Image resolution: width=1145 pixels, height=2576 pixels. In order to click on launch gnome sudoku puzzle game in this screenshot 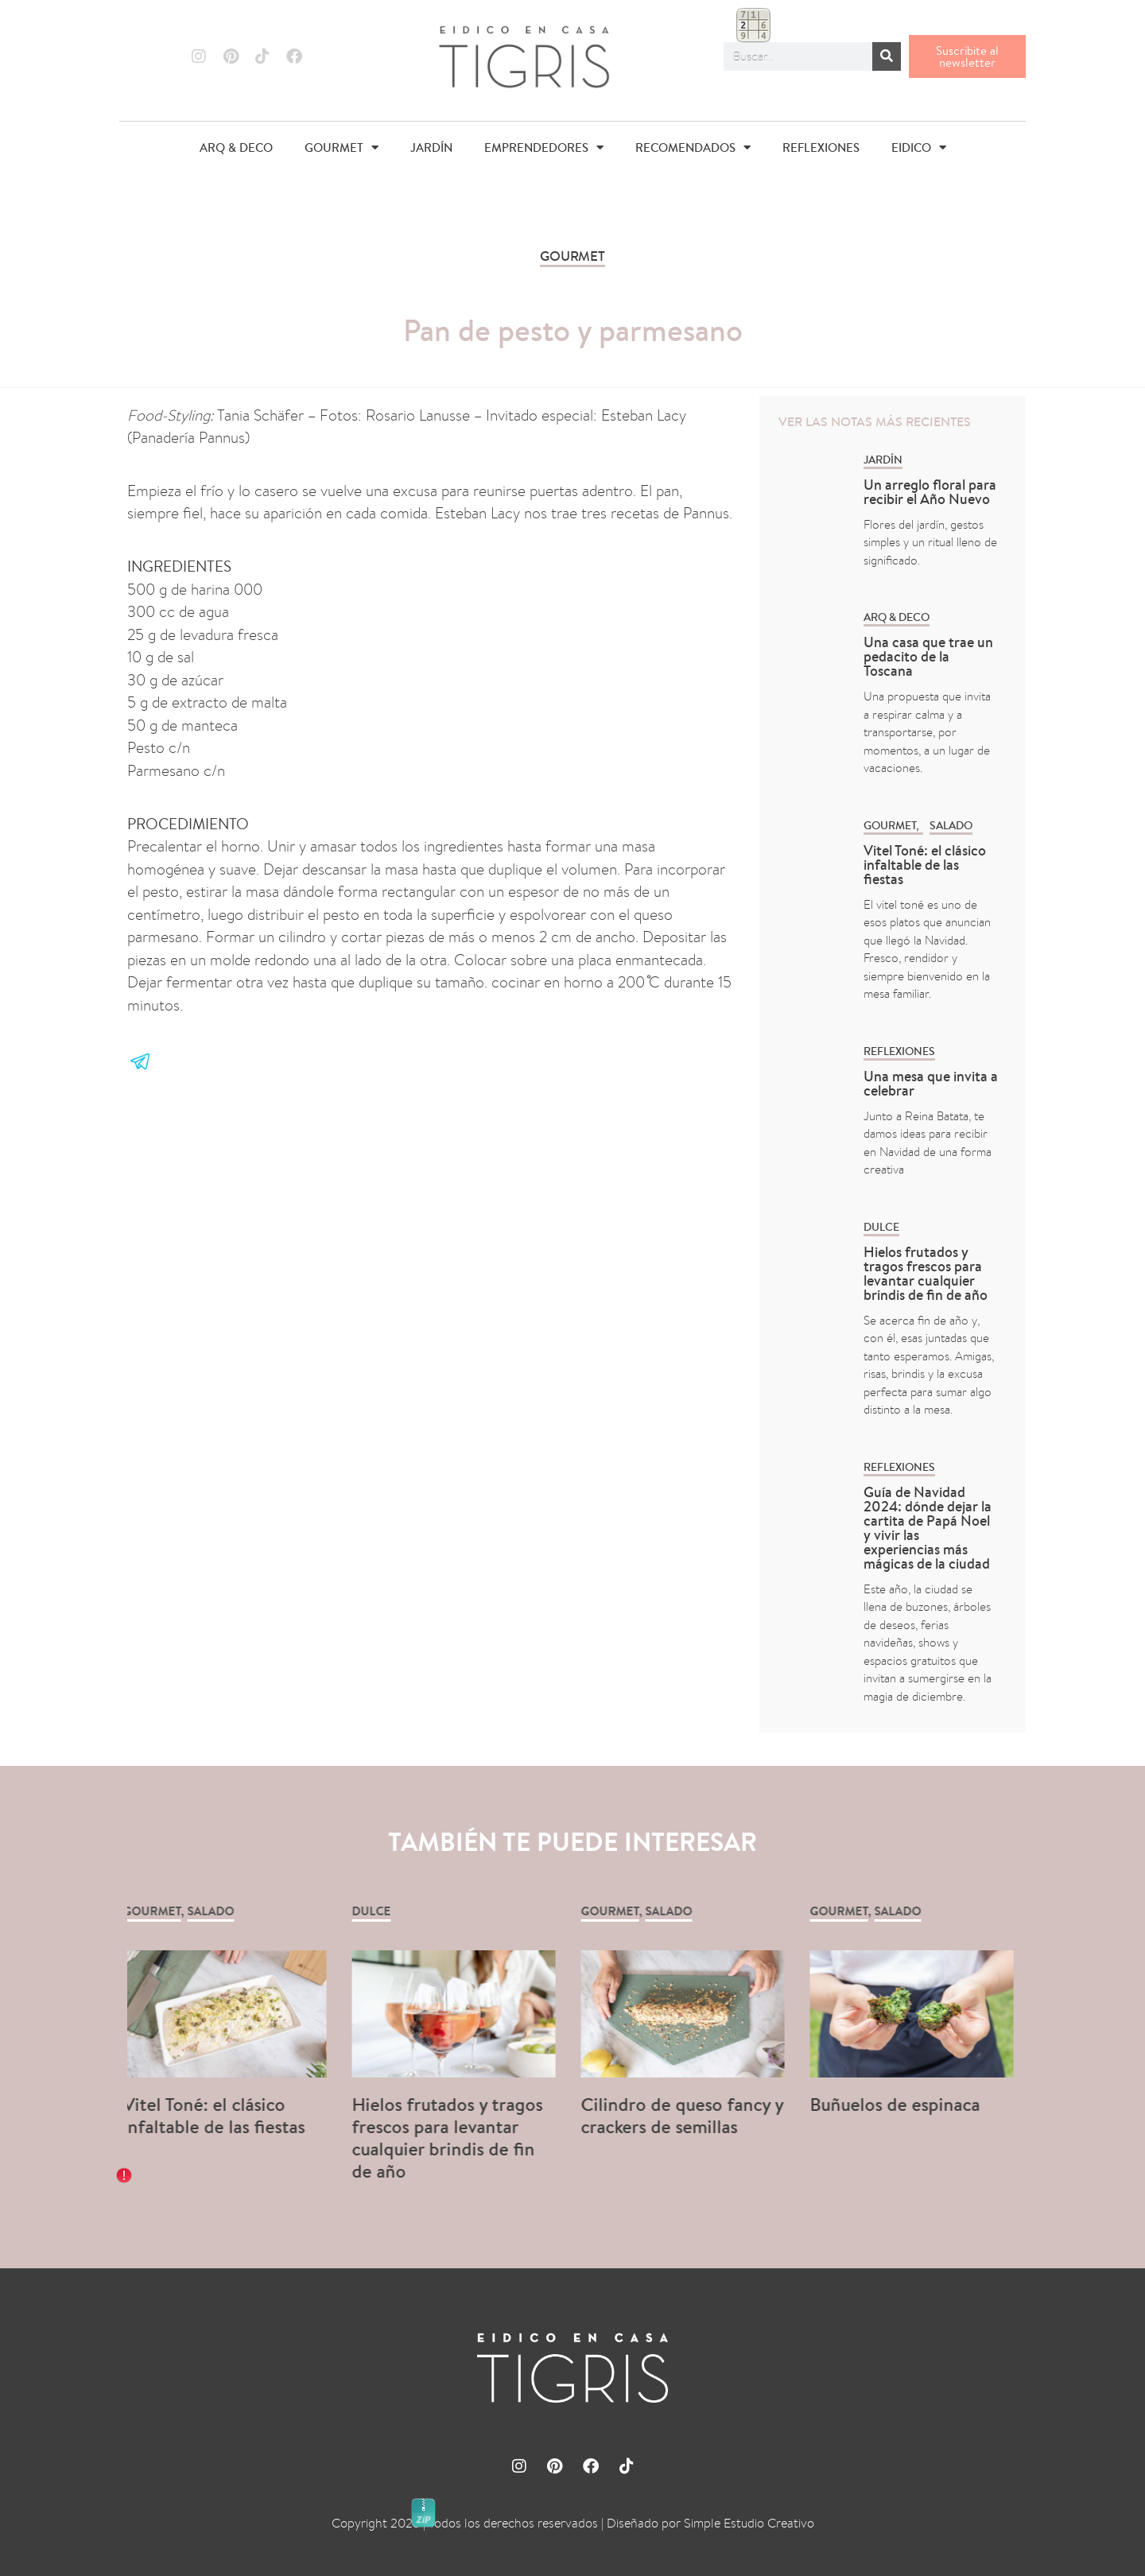, I will do `click(753, 25)`.